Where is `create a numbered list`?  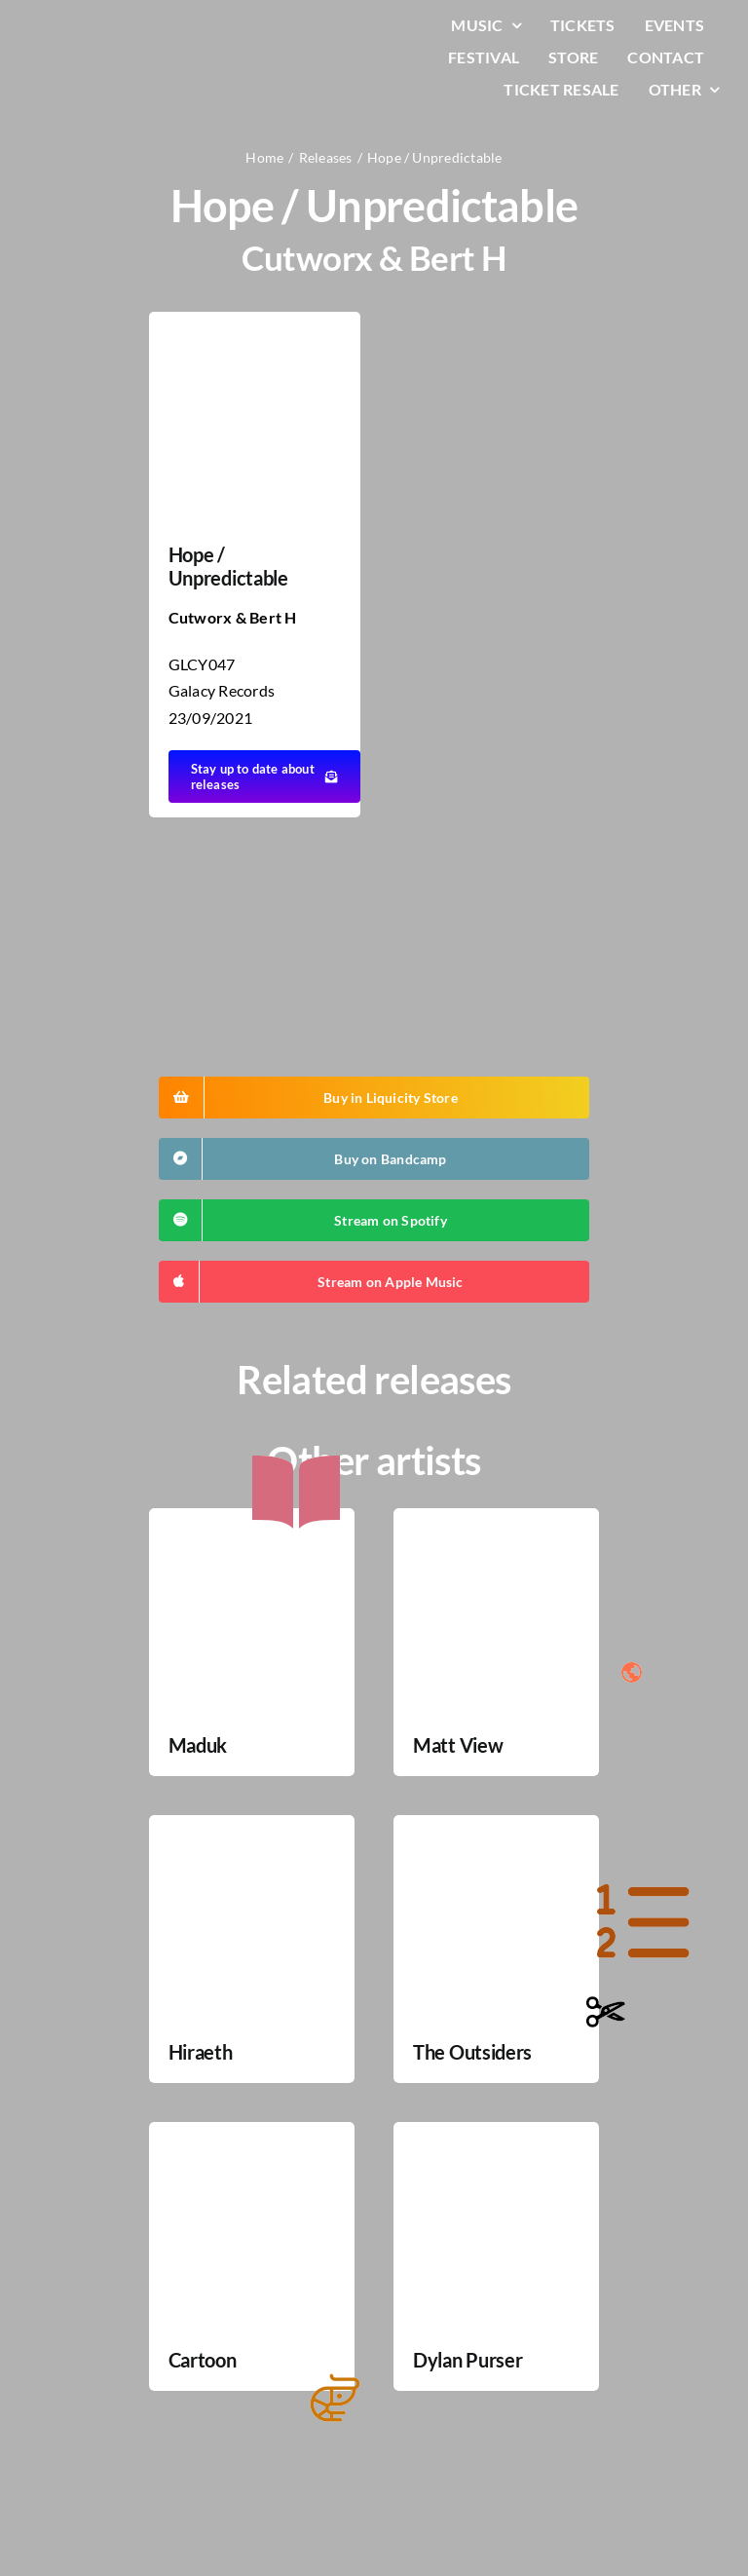 create a numbered list is located at coordinates (646, 1920).